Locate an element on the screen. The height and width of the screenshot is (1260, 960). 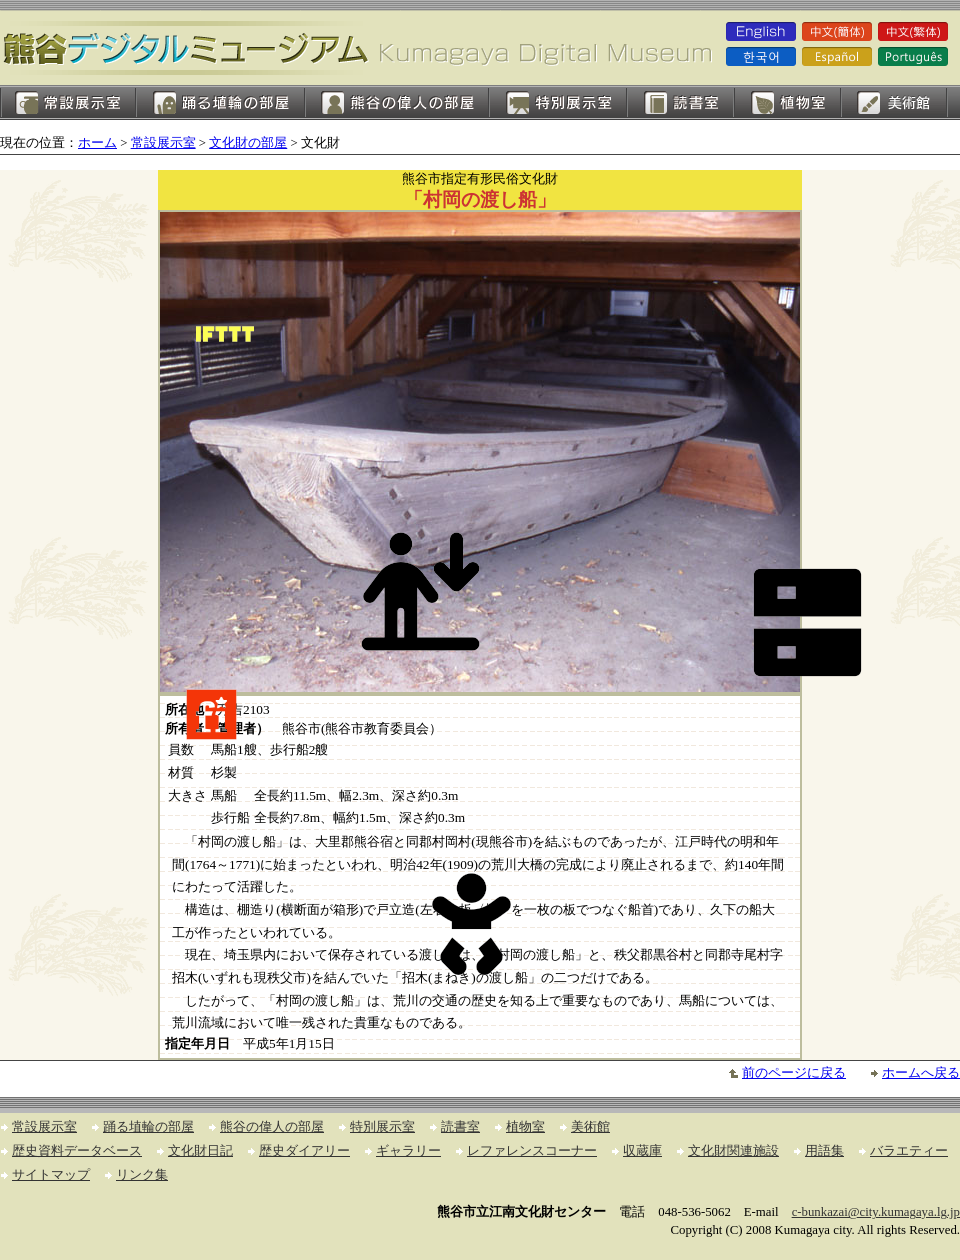
fonticons brand logo is located at coordinates (211, 714).